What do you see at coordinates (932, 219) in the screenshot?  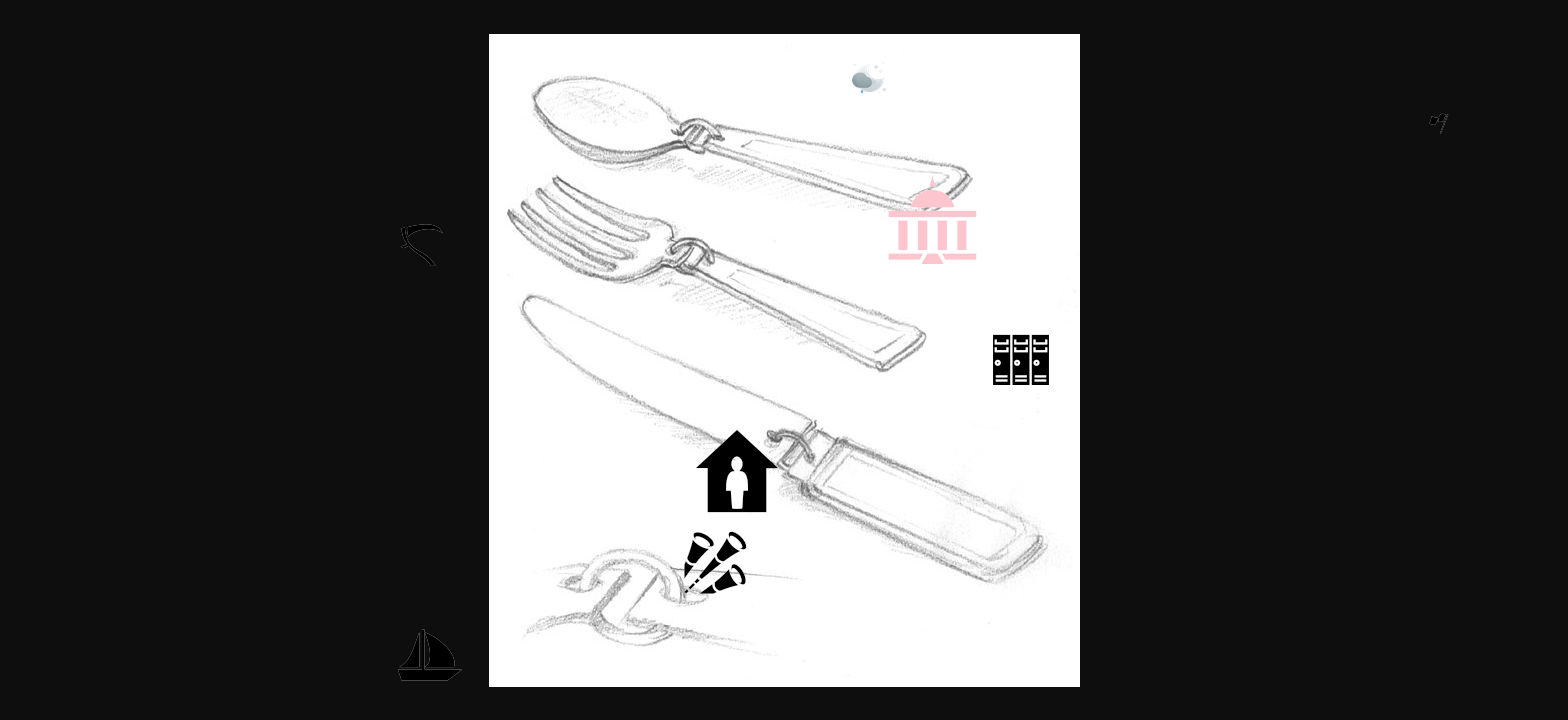 I see `access government or civic services` at bounding box center [932, 219].